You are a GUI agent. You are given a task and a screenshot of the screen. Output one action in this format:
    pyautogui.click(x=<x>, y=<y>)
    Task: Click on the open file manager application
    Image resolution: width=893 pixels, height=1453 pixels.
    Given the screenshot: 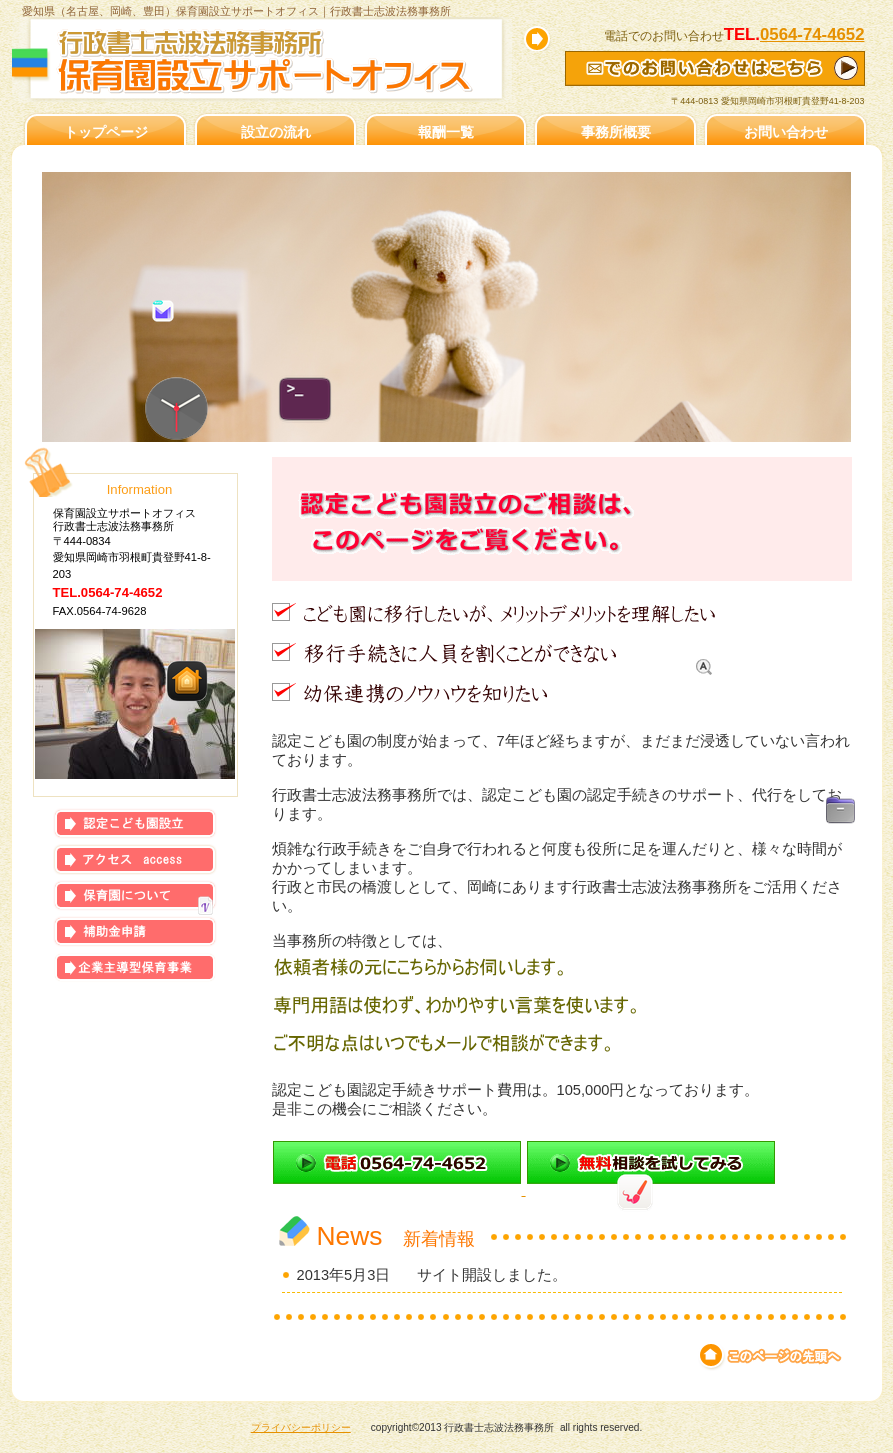 What is the action you would take?
    pyautogui.click(x=840, y=809)
    